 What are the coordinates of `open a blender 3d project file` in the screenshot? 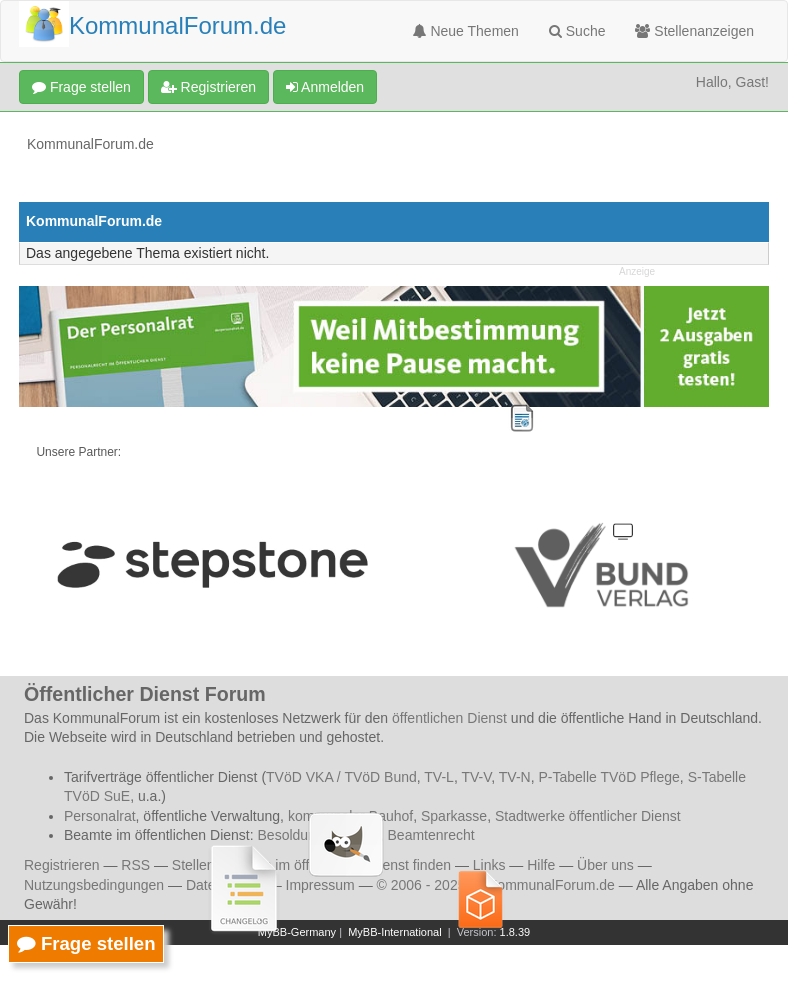 It's located at (480, 900).